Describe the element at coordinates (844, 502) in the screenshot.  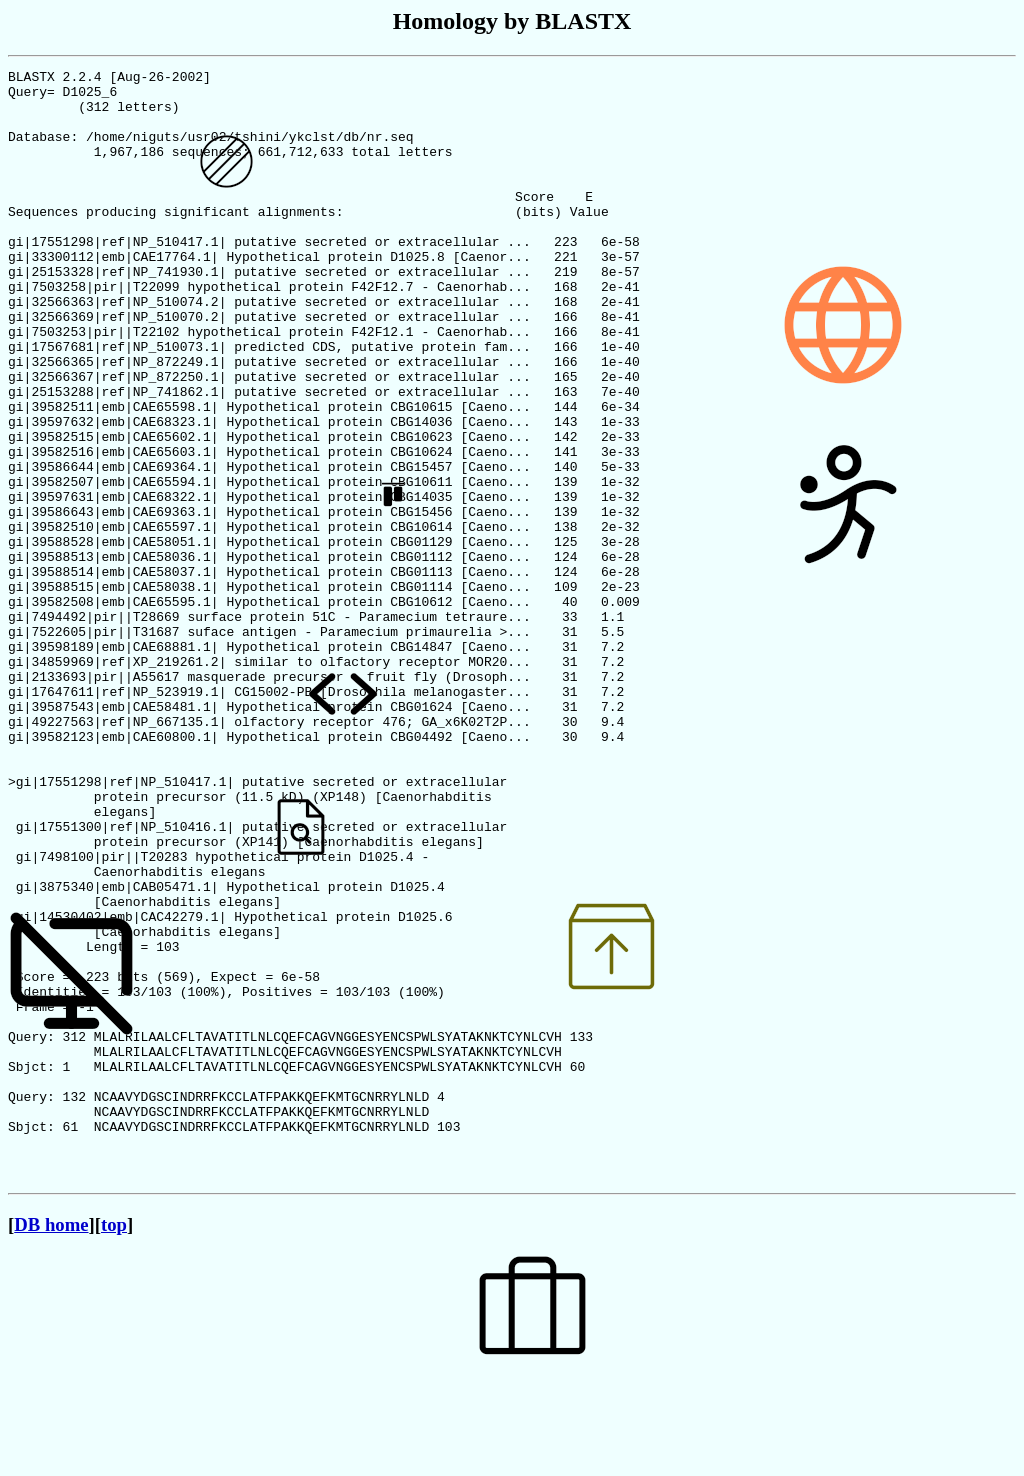
I see `access throwing or toss-related activity` at that location.